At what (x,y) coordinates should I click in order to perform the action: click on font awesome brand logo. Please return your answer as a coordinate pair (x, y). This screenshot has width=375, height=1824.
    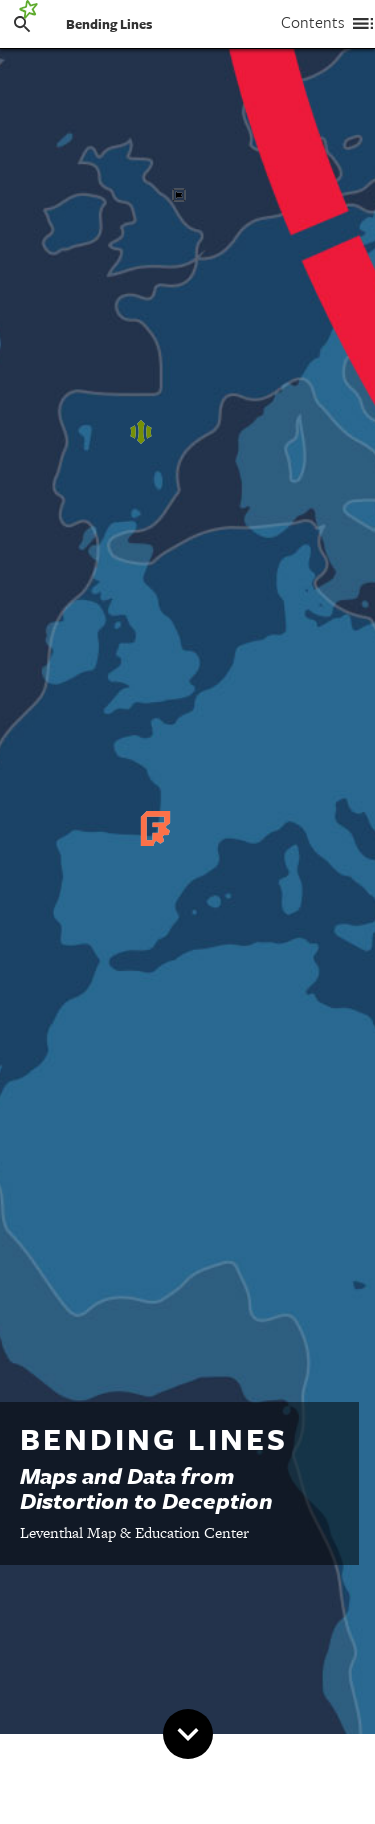
    Looking at the image, I should click on (179, 195).